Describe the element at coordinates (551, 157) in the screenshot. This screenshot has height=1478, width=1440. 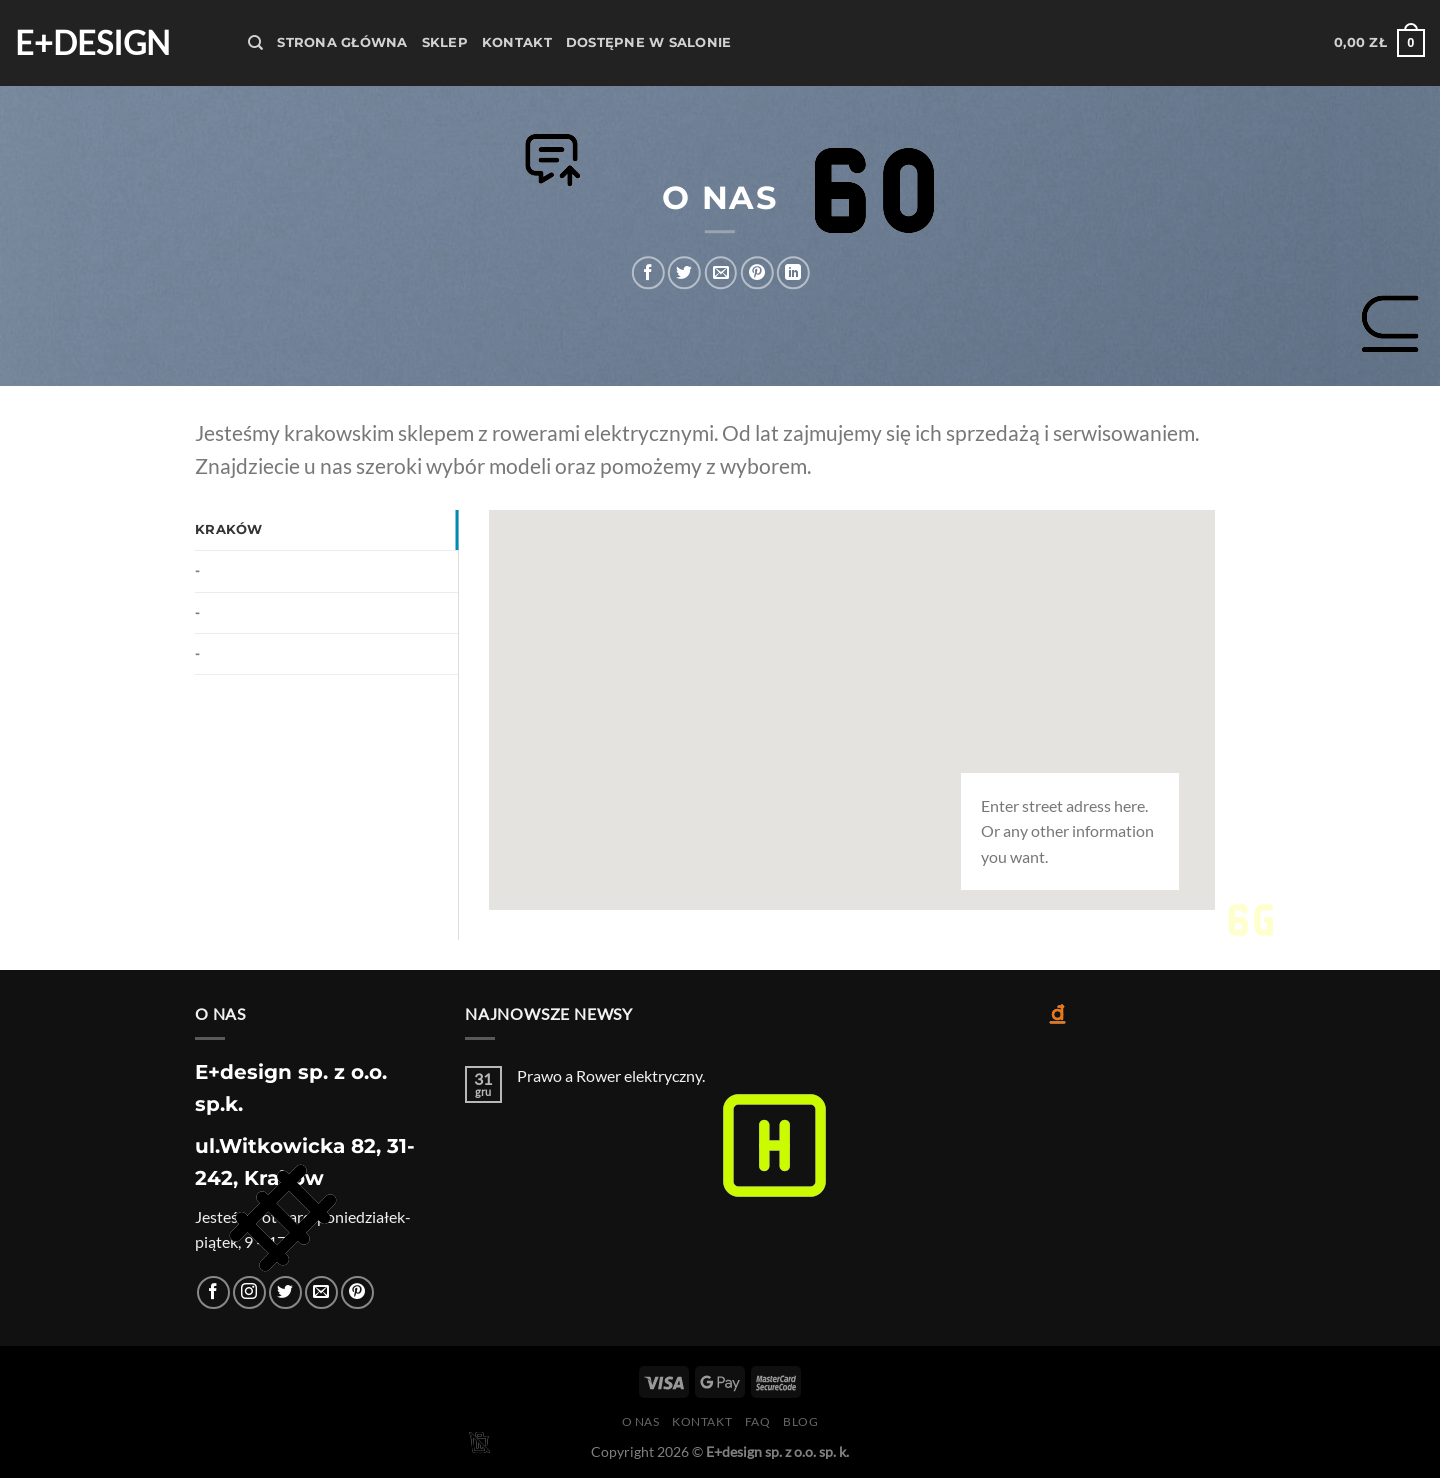
I see `send or submit a message` at that location.